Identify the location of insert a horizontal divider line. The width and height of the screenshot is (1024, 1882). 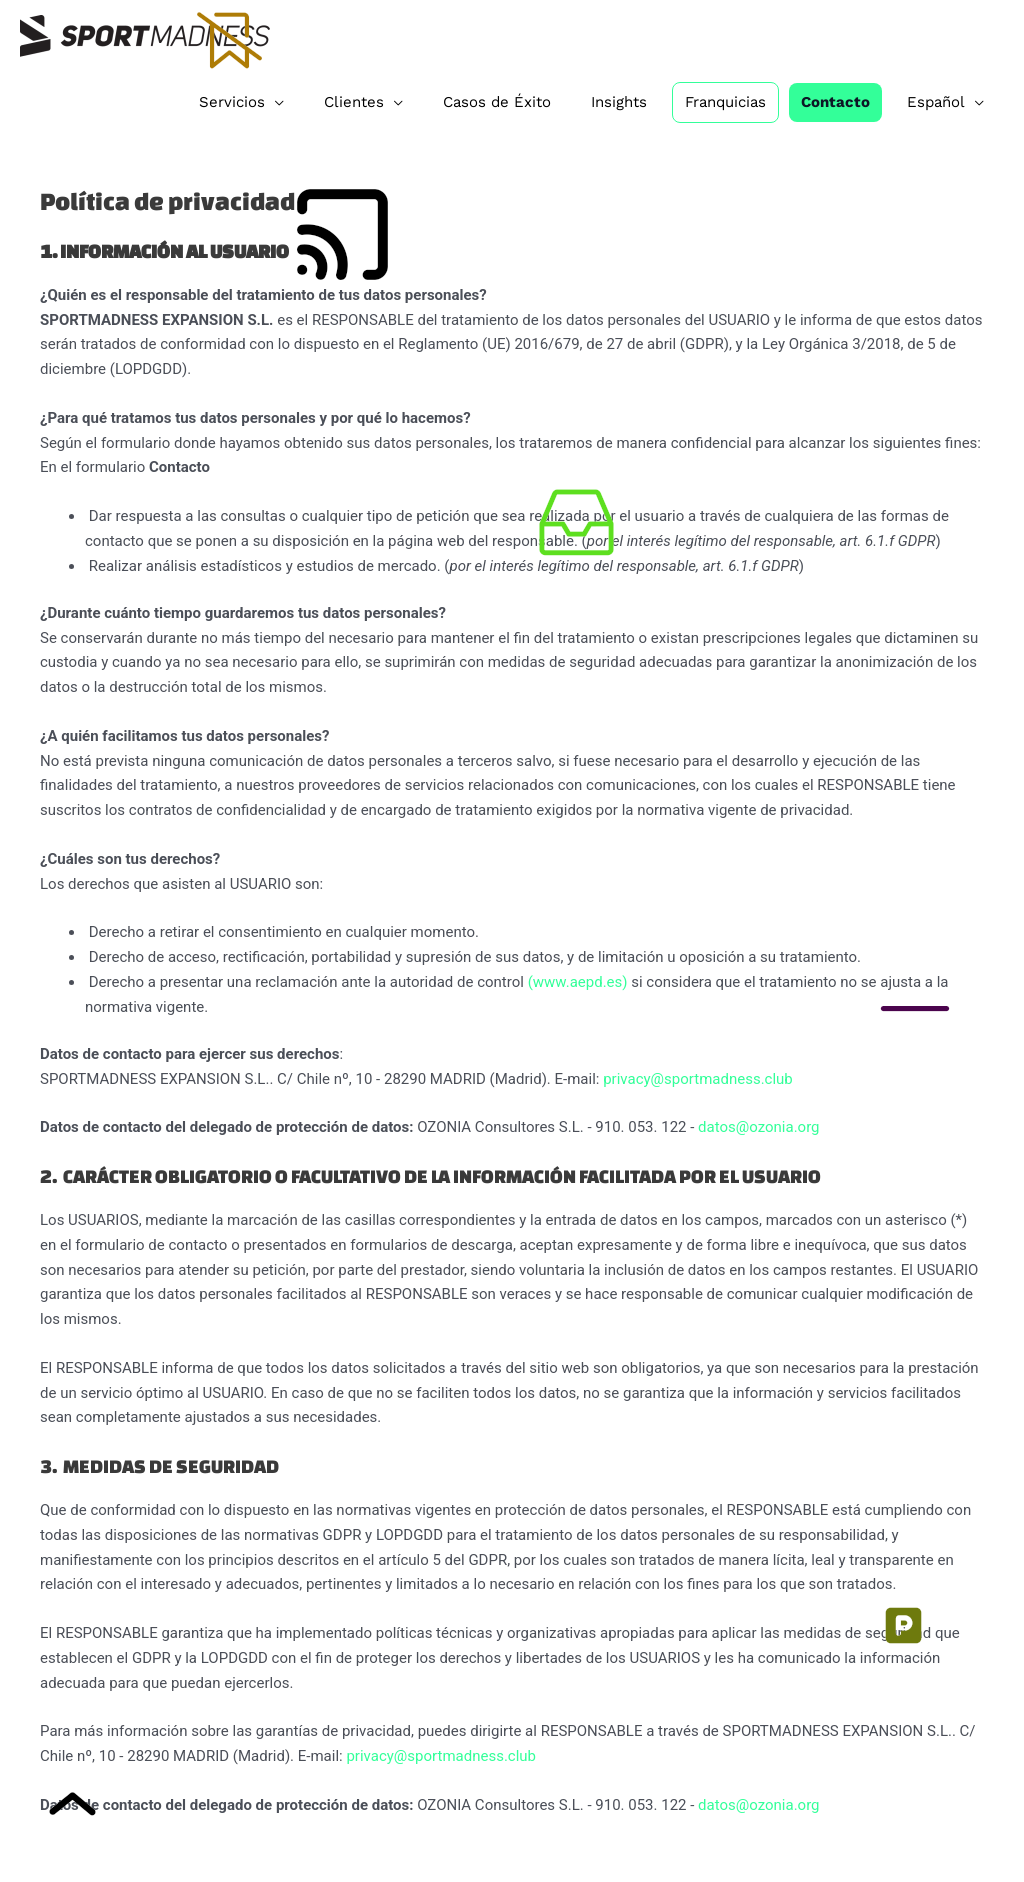
(915, 1006).